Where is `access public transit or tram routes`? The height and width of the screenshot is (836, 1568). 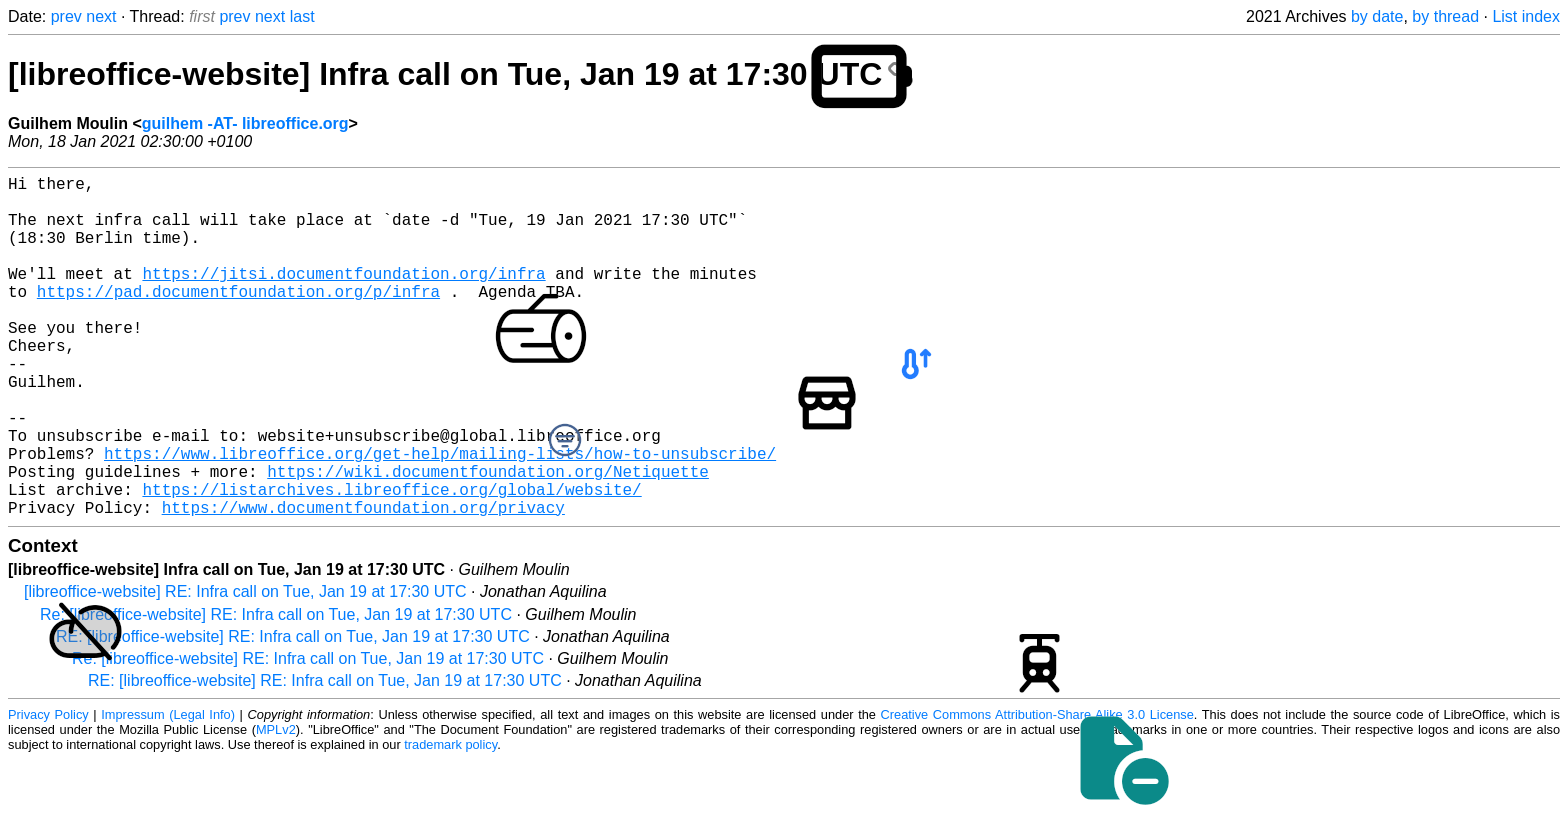
access public transit or tram routes is located at coordinates (1039, 662).